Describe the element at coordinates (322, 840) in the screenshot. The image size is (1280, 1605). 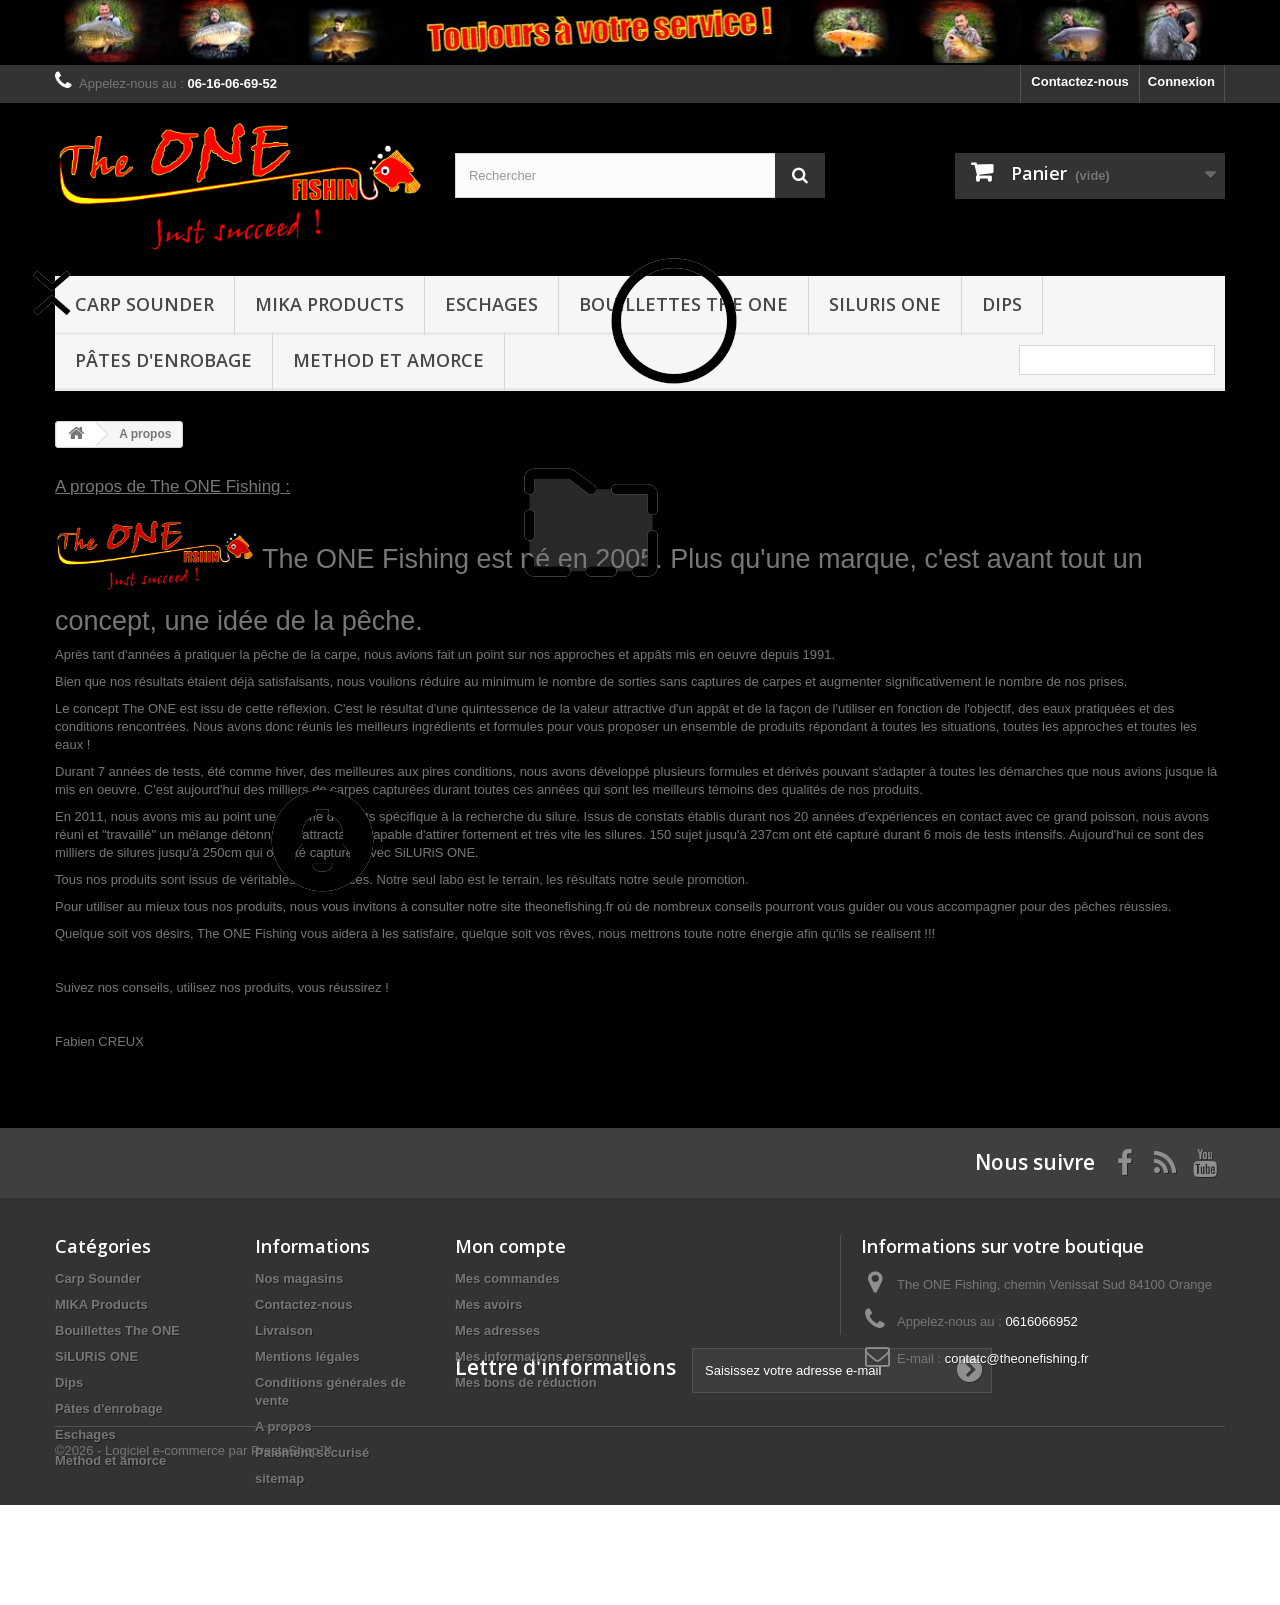
I see `view notifications` at that location.